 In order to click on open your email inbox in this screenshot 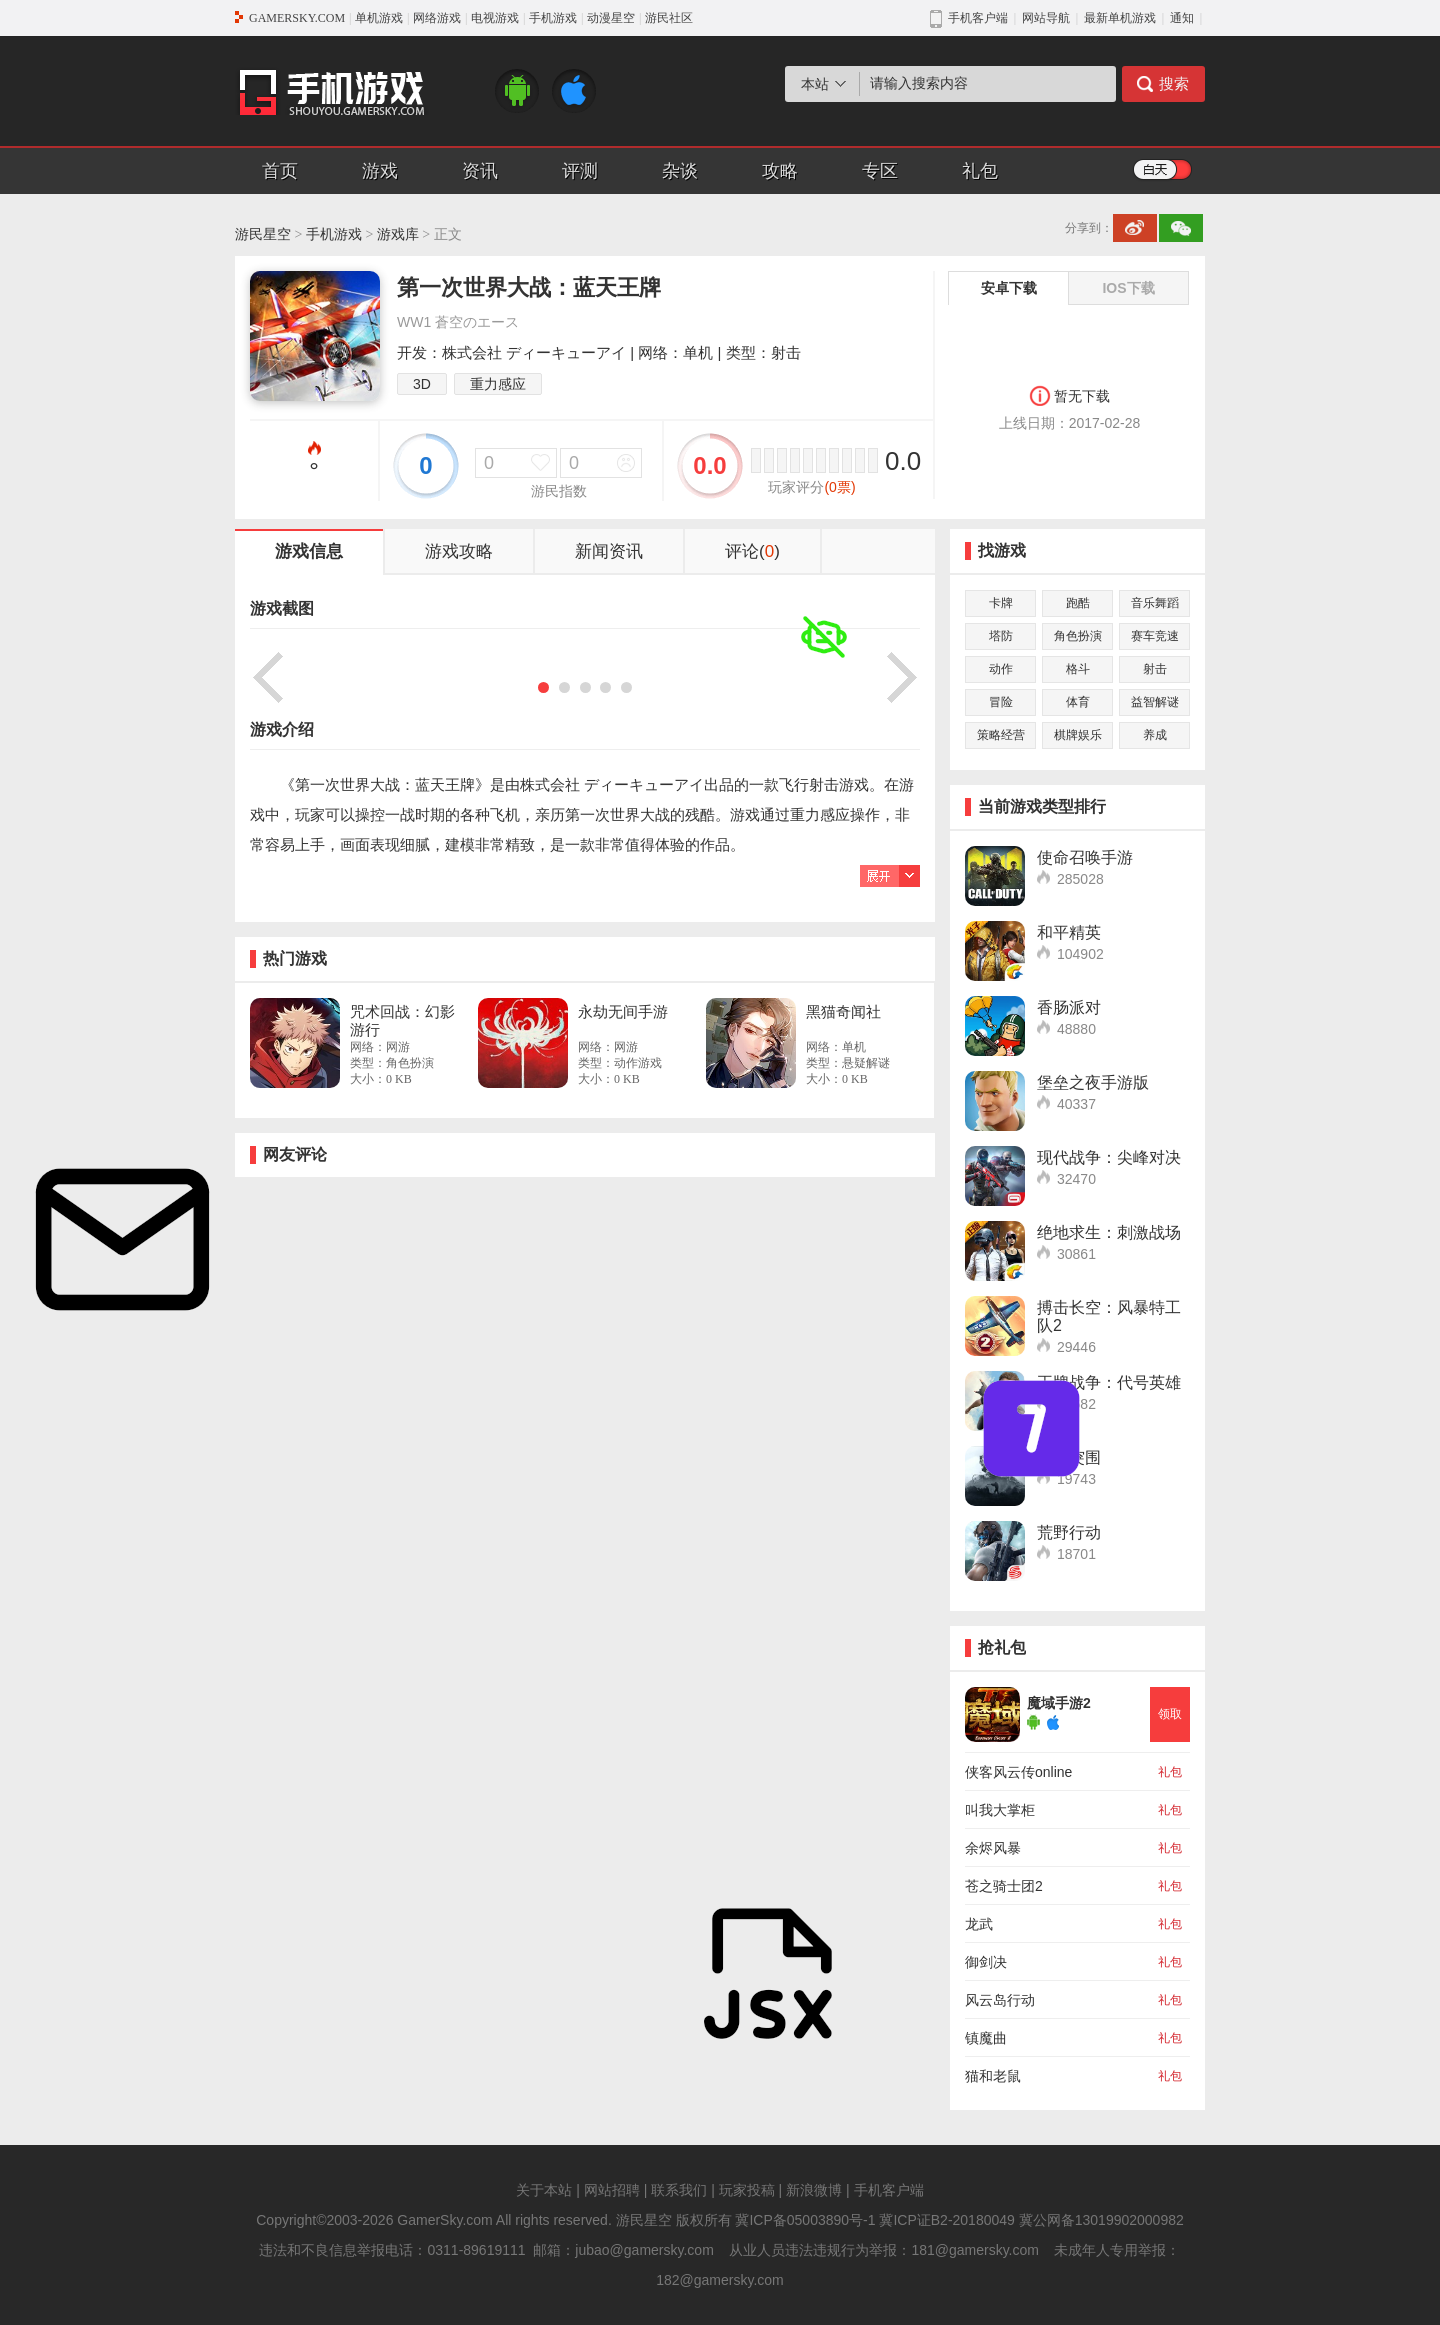, I will do `click(122, 1239)`.